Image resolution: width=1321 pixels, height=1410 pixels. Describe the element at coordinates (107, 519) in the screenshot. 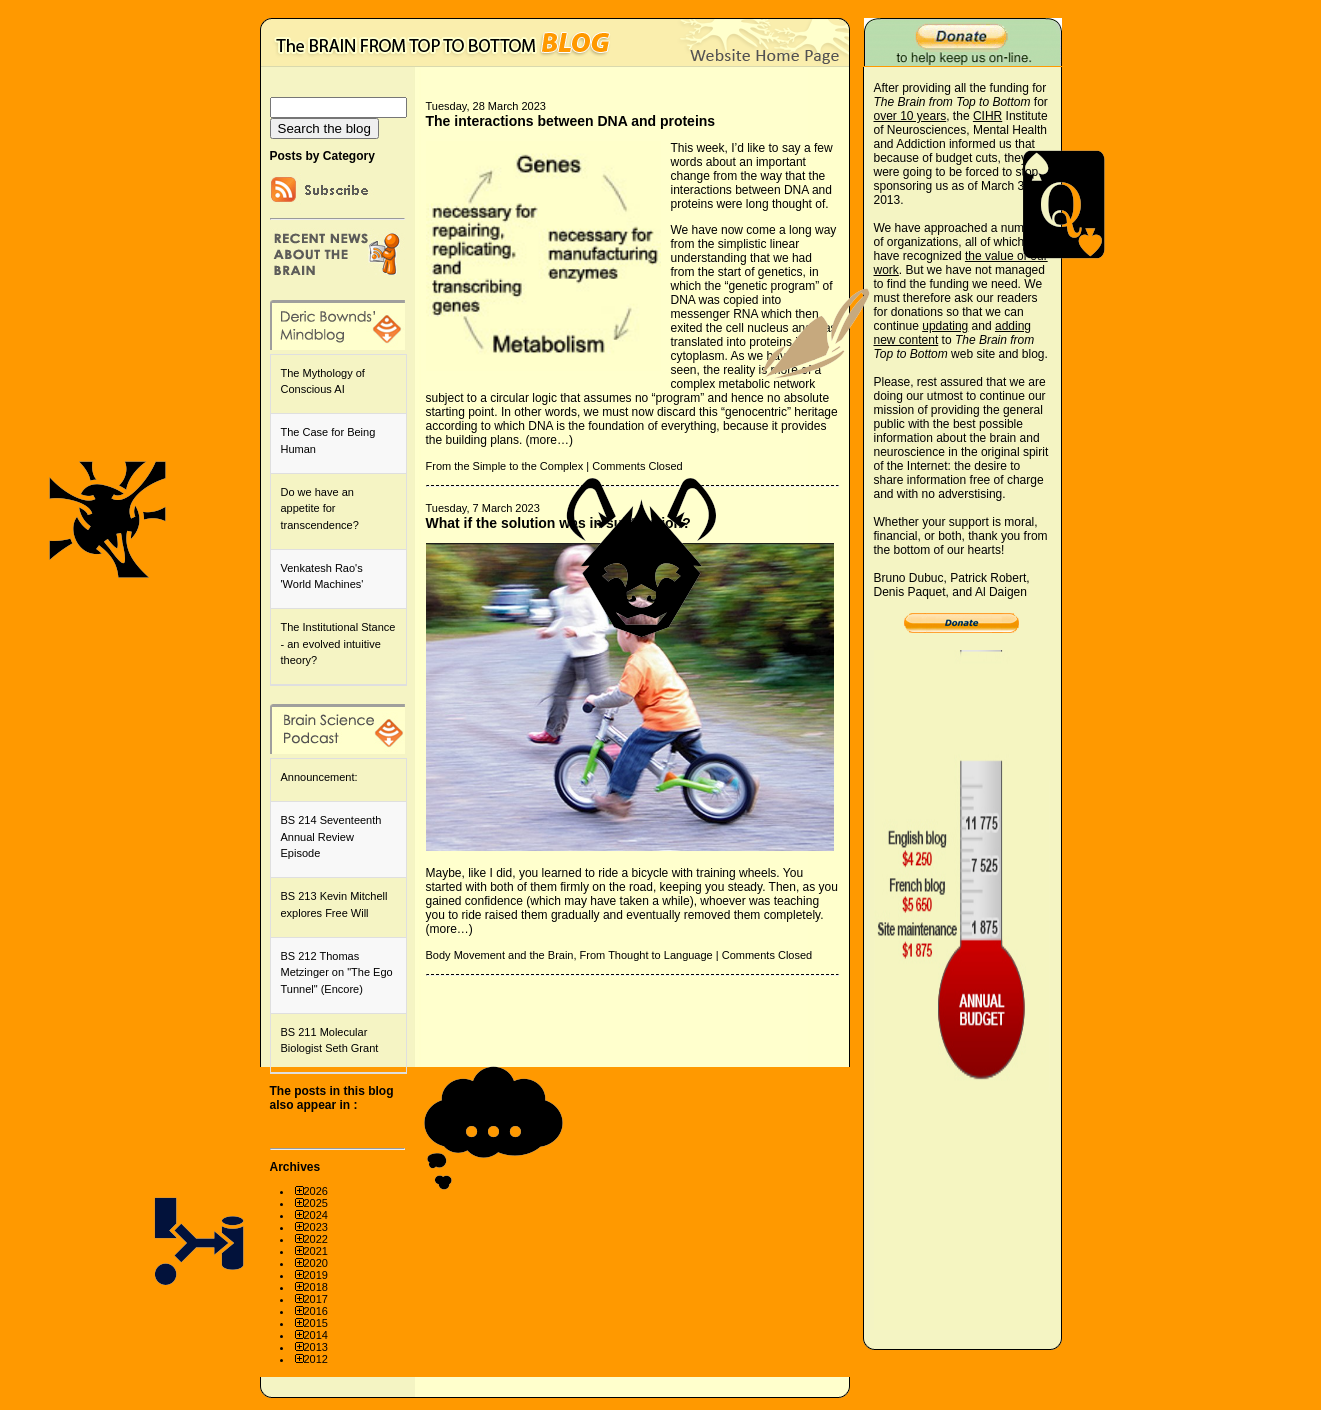

I see `view character health or organ status` at that location.